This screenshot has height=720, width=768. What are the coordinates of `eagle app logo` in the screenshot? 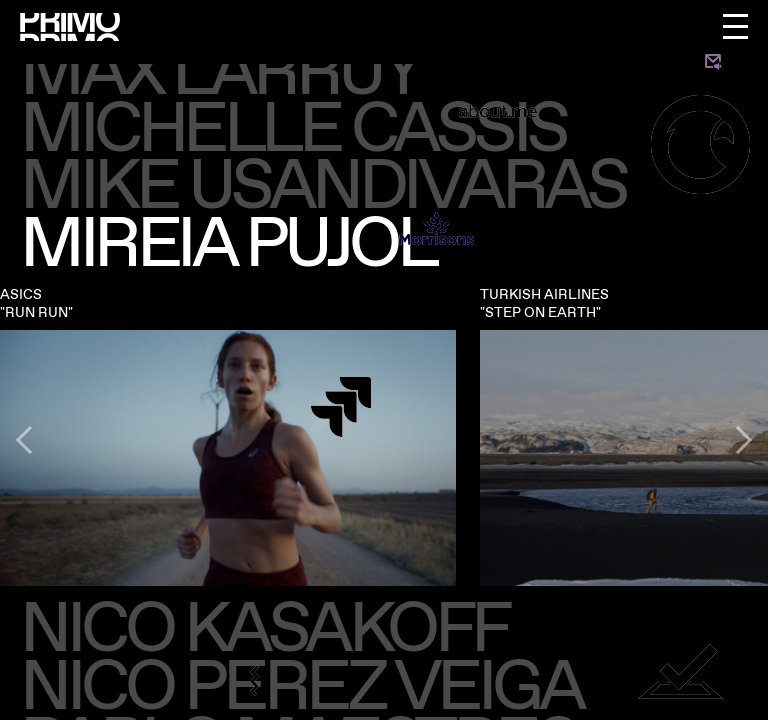 It's located at (700, 144).